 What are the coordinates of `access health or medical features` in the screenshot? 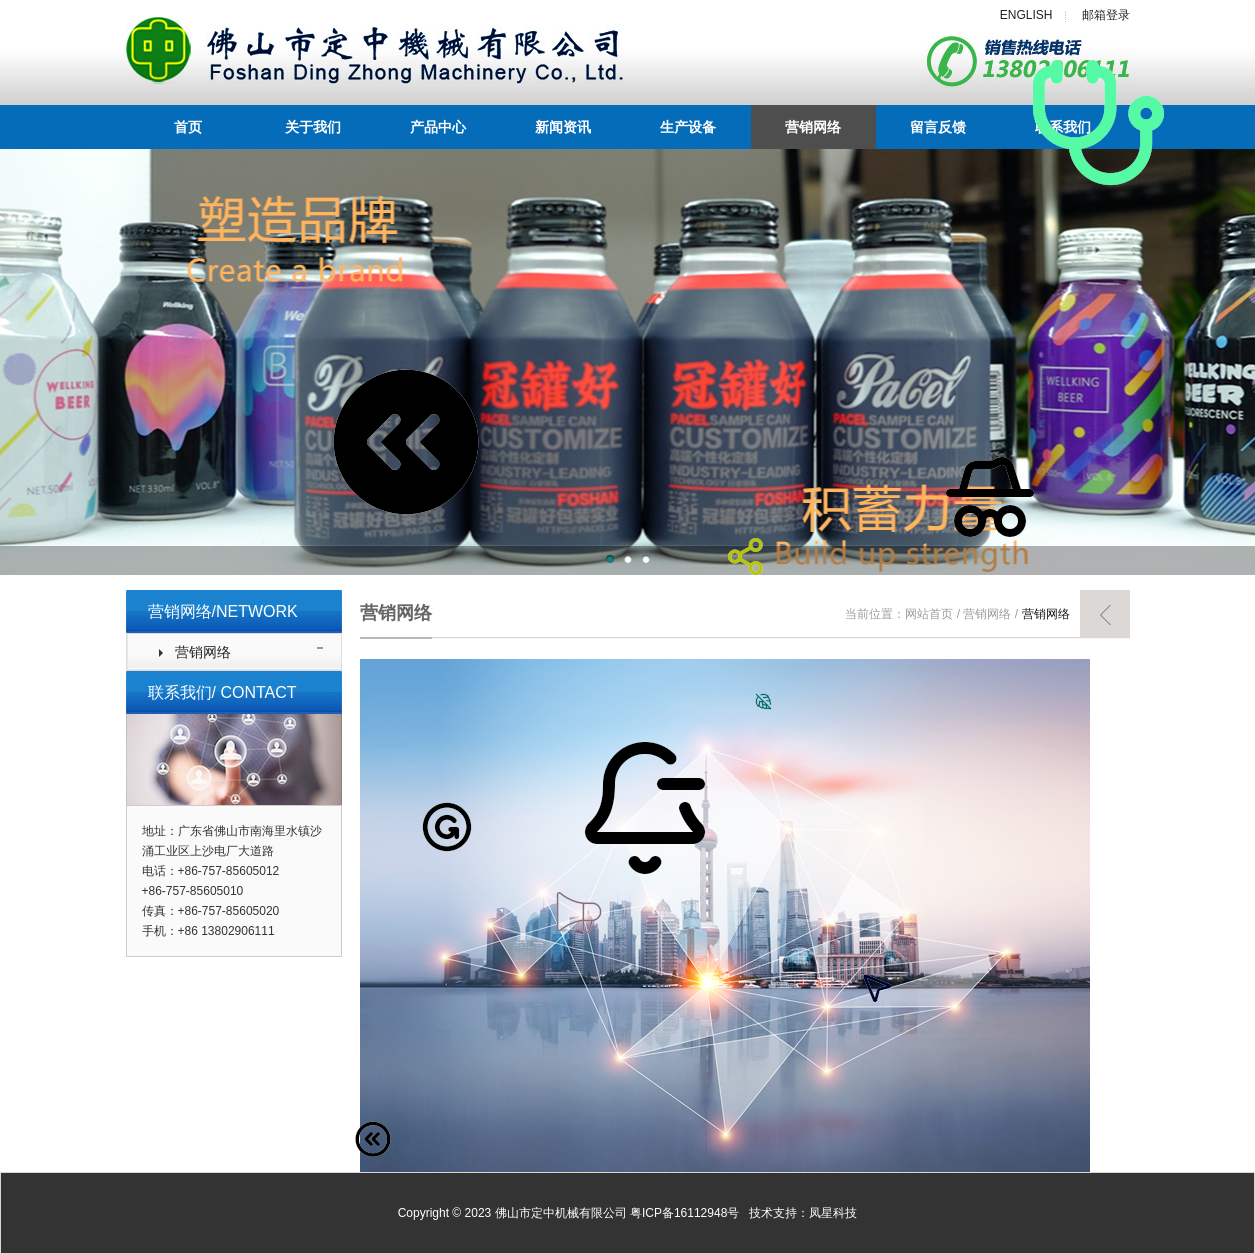 It's located at (1098, 125).